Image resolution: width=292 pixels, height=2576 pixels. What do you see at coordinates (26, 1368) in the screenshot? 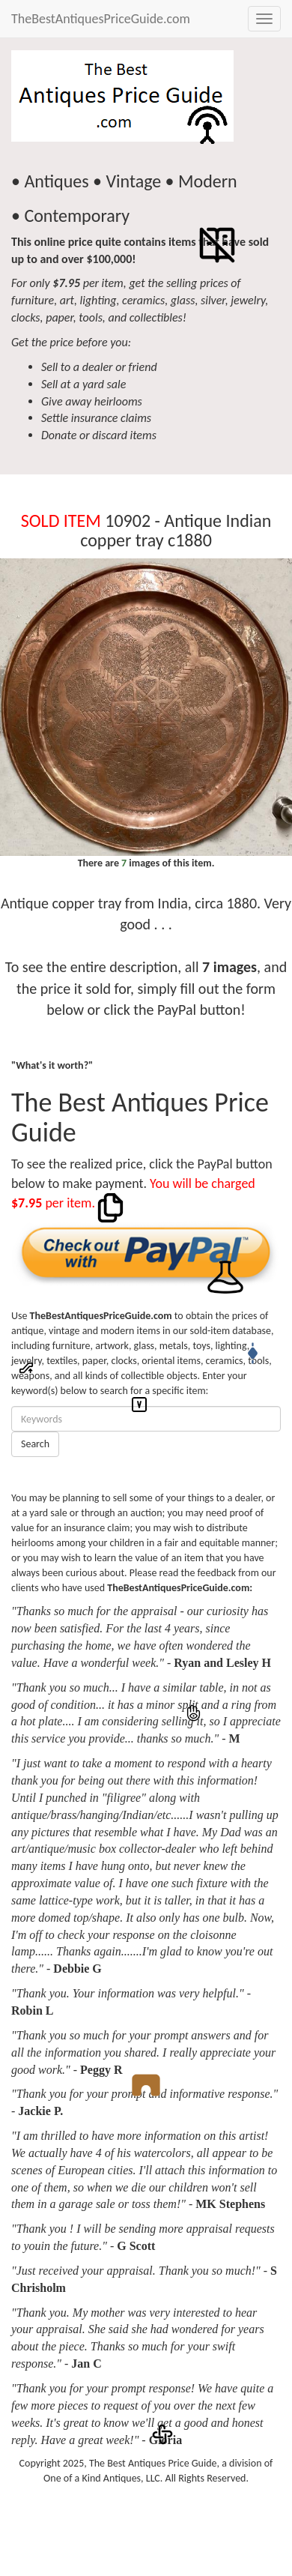
I see `indicates escalator going up` at bounding box center [26, 1368].